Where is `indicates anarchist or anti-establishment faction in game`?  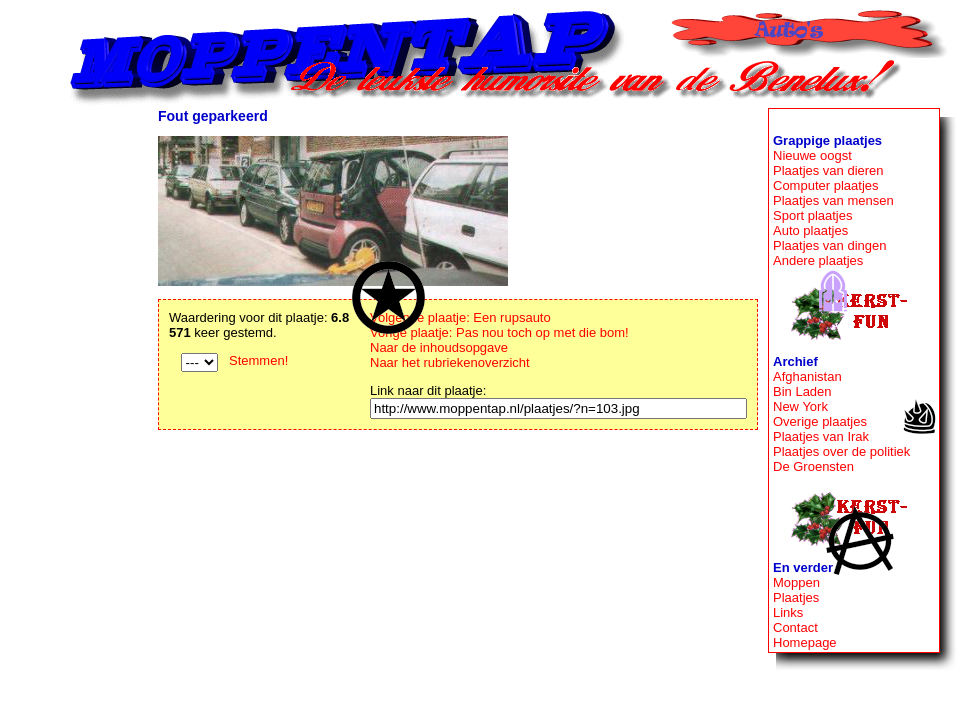 indicates anarchist or anti-establishment faction in game is located at coordinates (860, 541).